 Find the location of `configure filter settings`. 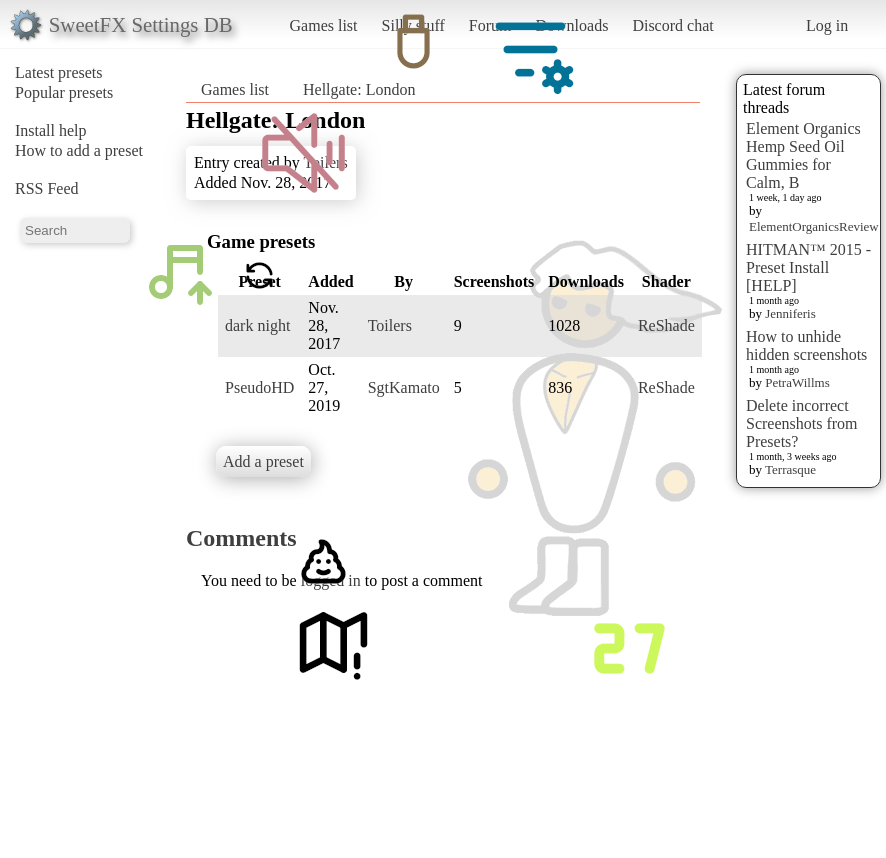

configure filter settings is located at coordinates (530, 49).